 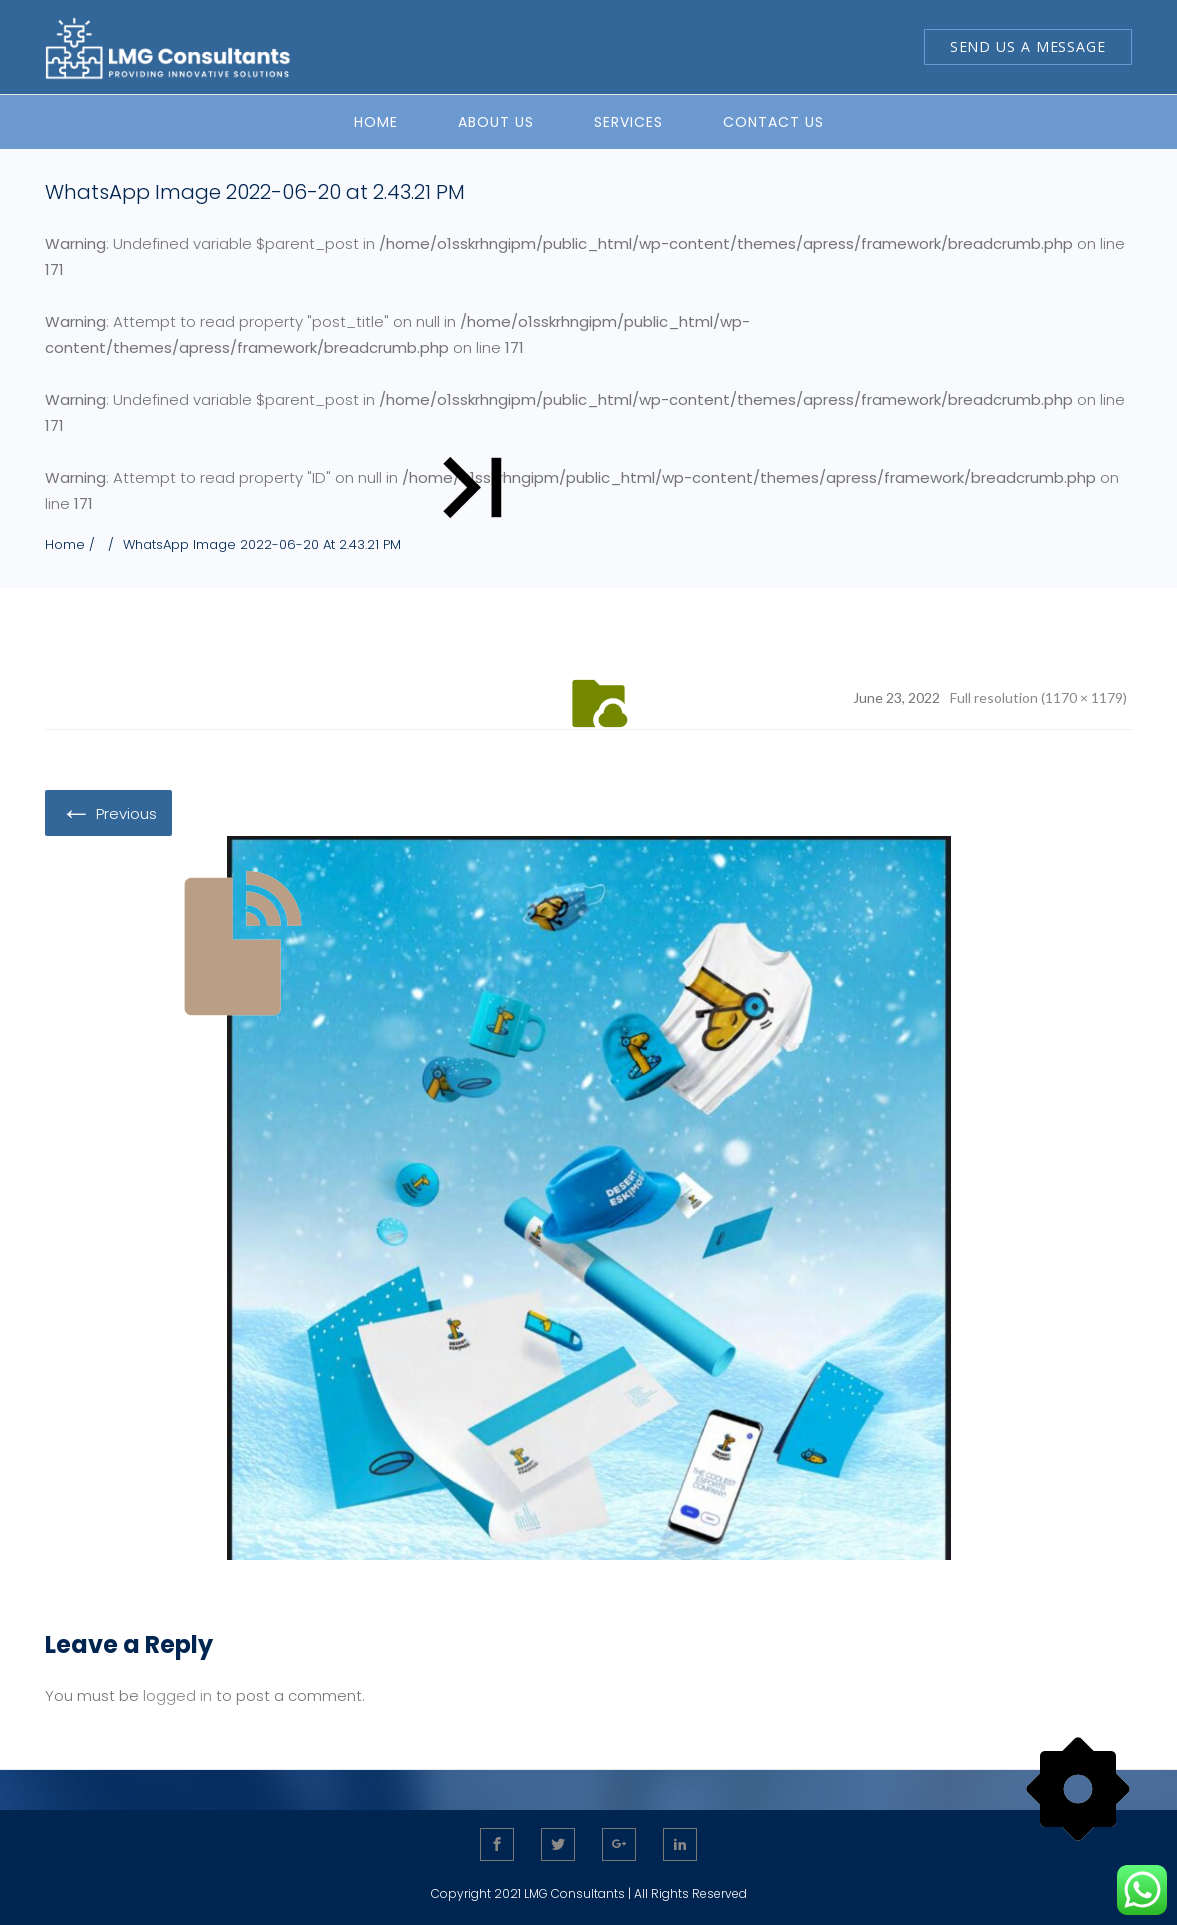 I want to click on access settings or preferences, so click(x=1078, y=1789).